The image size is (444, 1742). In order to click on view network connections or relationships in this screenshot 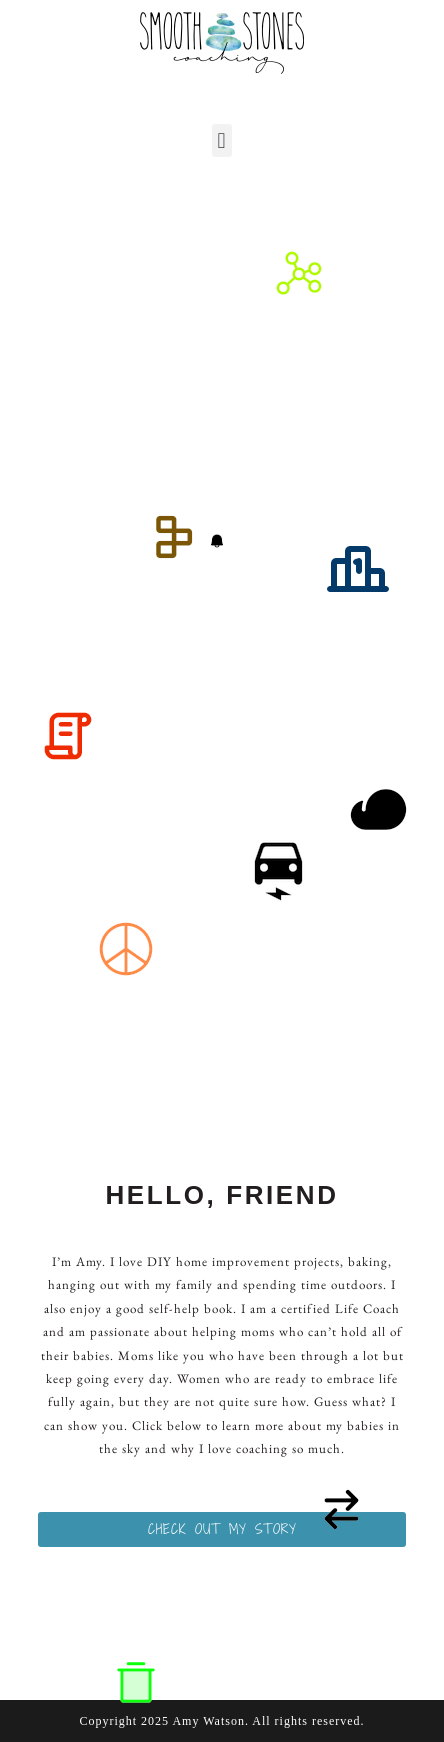, I will do `click(299, 274)`.